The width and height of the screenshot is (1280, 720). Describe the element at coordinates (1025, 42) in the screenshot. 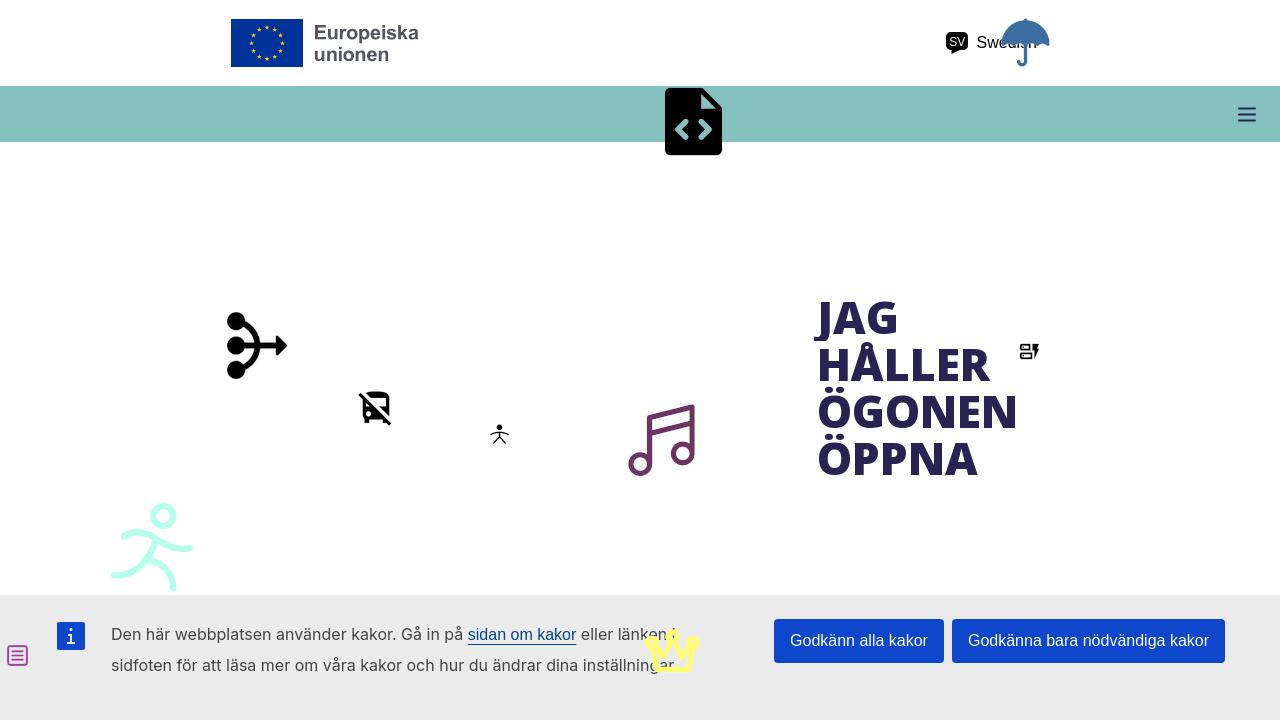

I see `view weather protection or rain forecast` at that location.